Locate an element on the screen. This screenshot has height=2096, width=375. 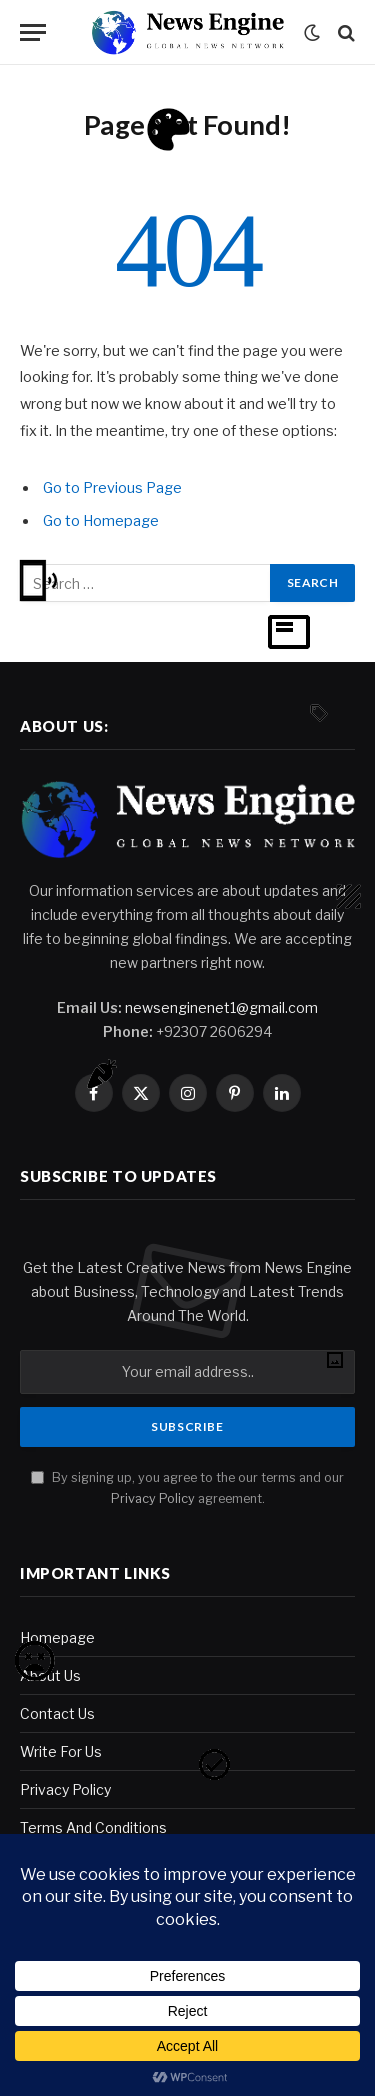
view original image without cropping is located at coordinates (335, 1360).